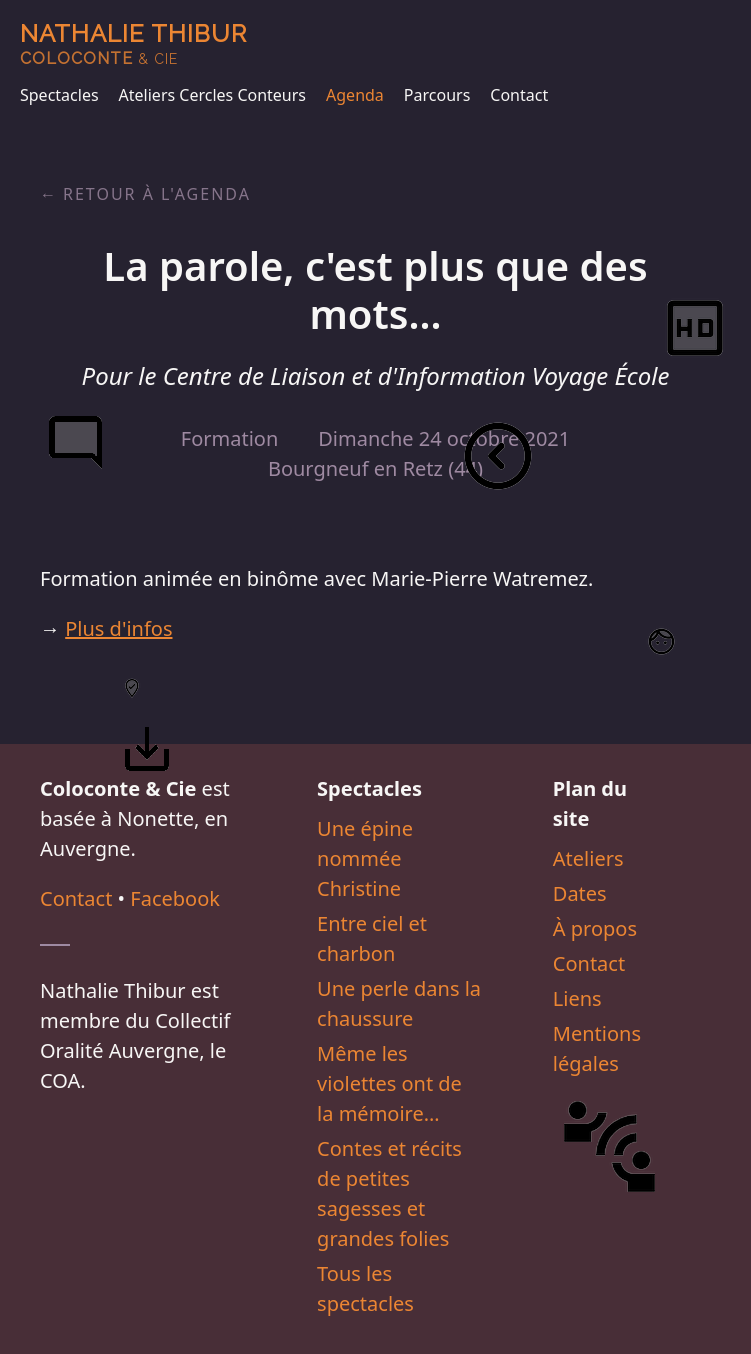 This screenshot has width=751, height=1354. I want to click on go back to the previous screen, so click(498, 456).